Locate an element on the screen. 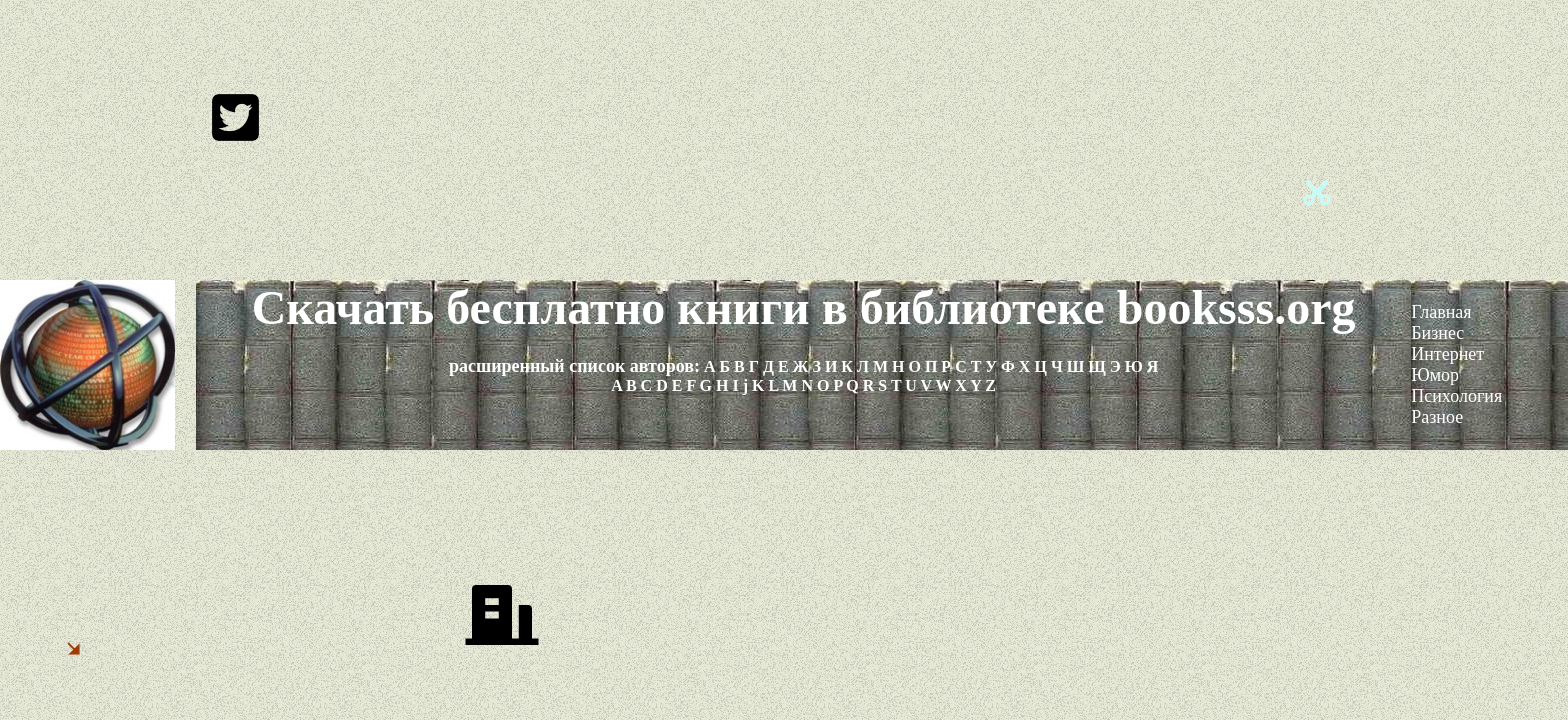  cut selected content is located at coordinates (1317, 192).